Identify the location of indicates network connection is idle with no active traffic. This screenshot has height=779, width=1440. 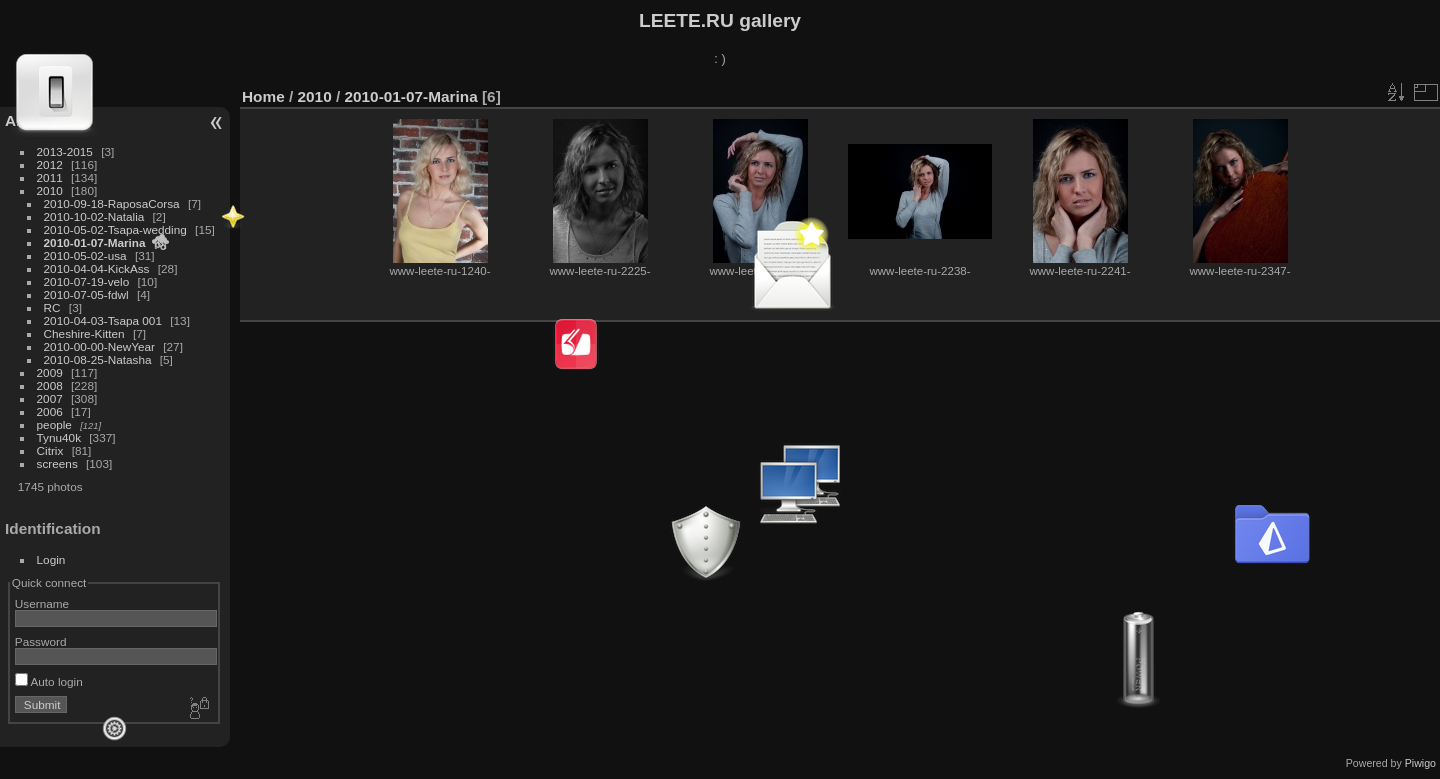
(799, 484).